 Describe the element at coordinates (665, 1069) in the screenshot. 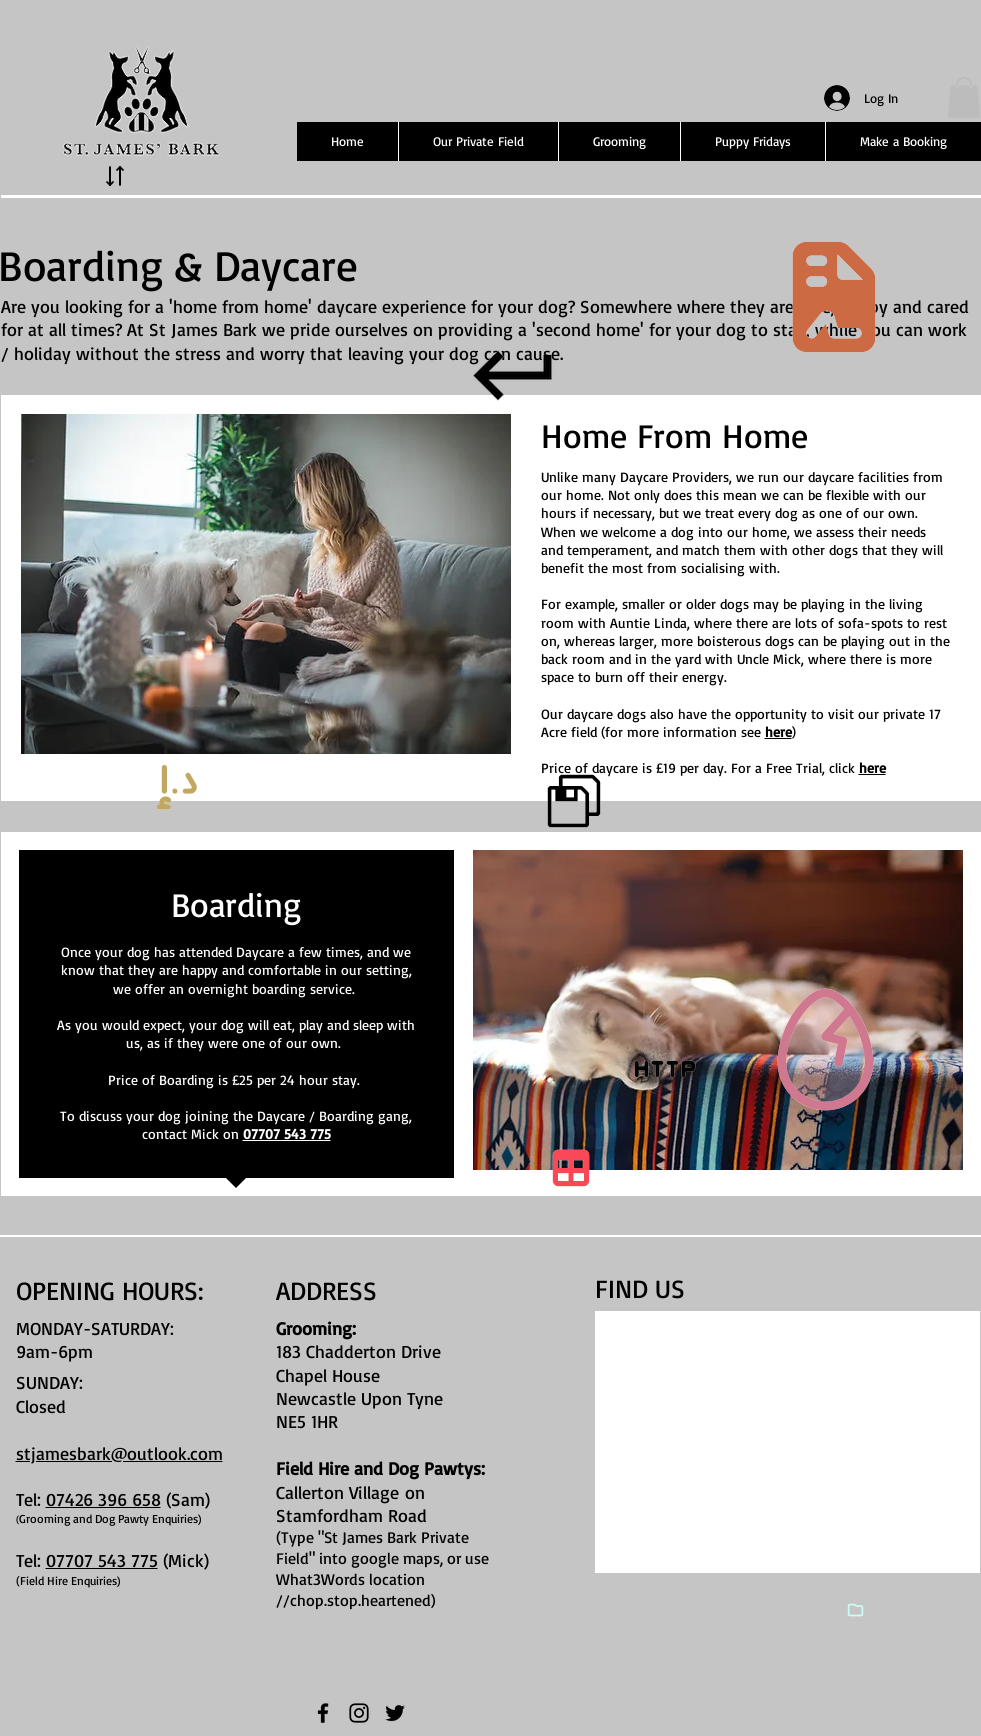

I see `indicates a web link or URL` at that location.